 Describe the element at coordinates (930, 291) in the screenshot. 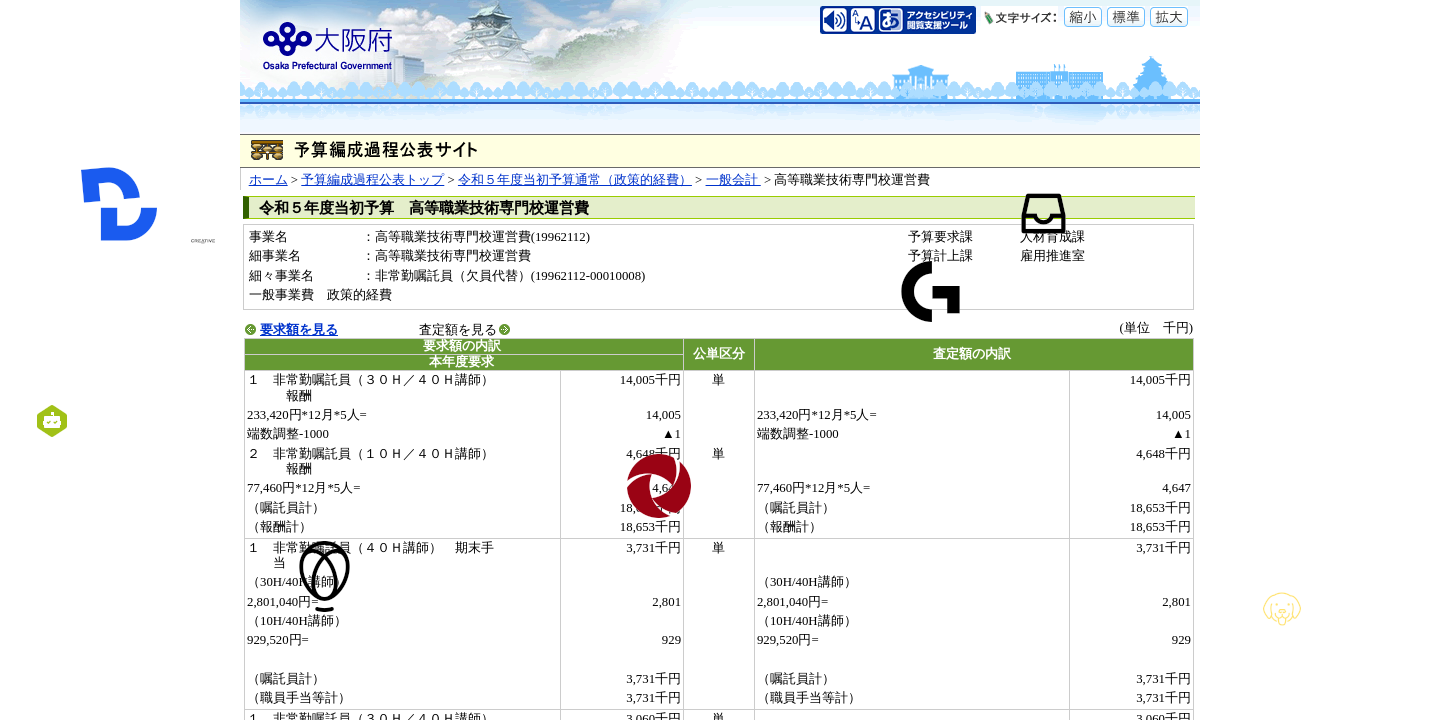

I see `logitech g gaming brand logo` at that location.